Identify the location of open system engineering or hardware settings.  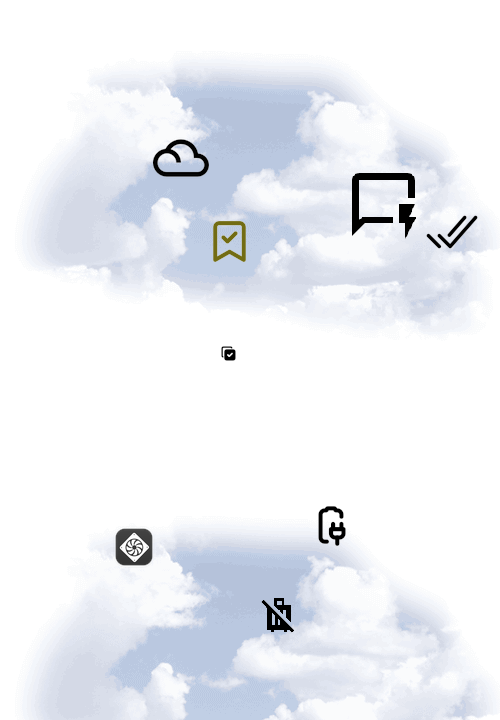
(134, 547).